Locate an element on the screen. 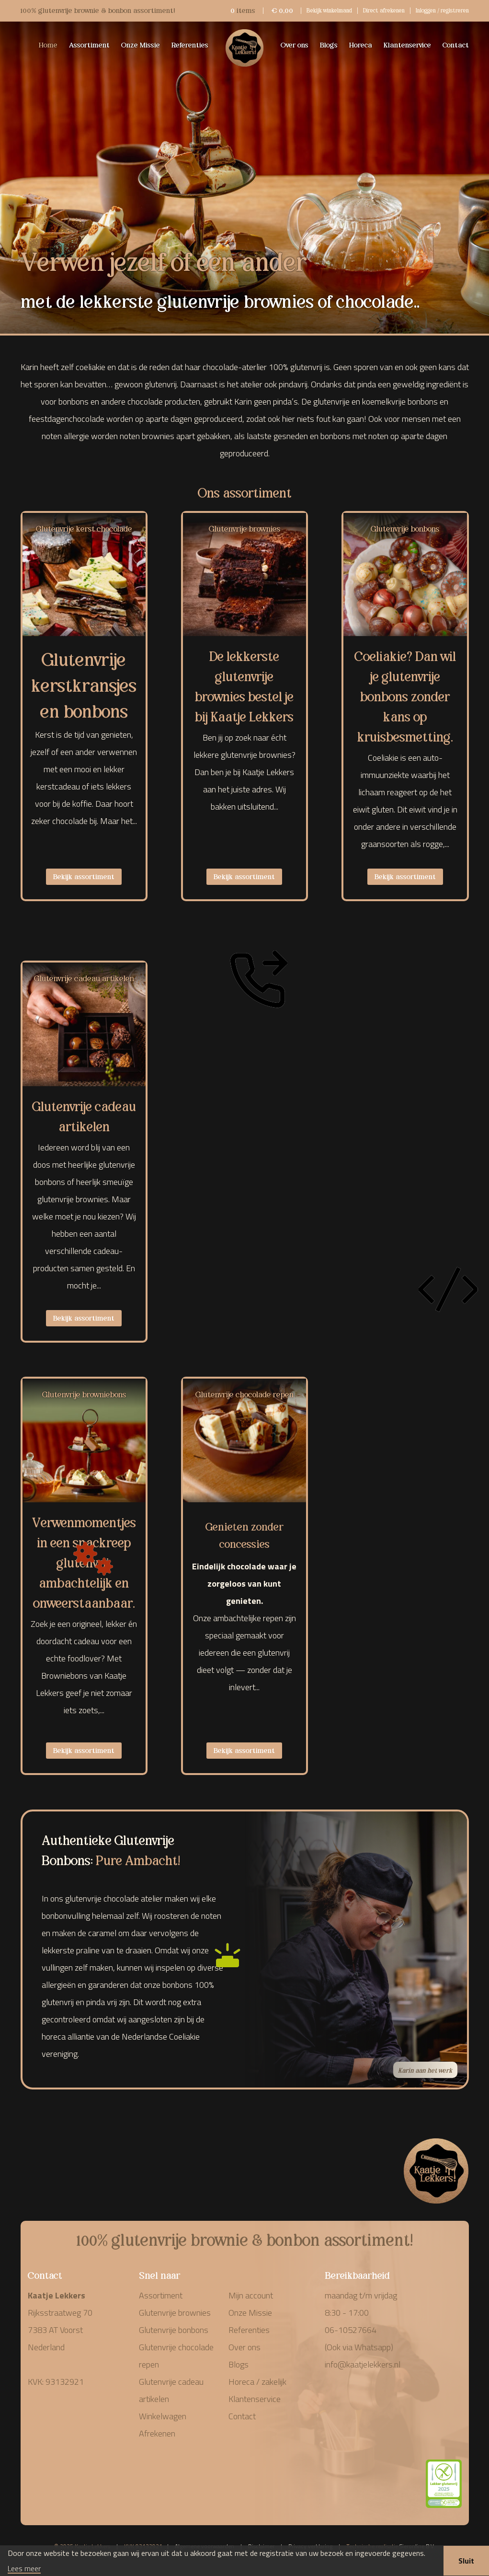  view detected viruses or threats is located at coordinates (93, 1557).